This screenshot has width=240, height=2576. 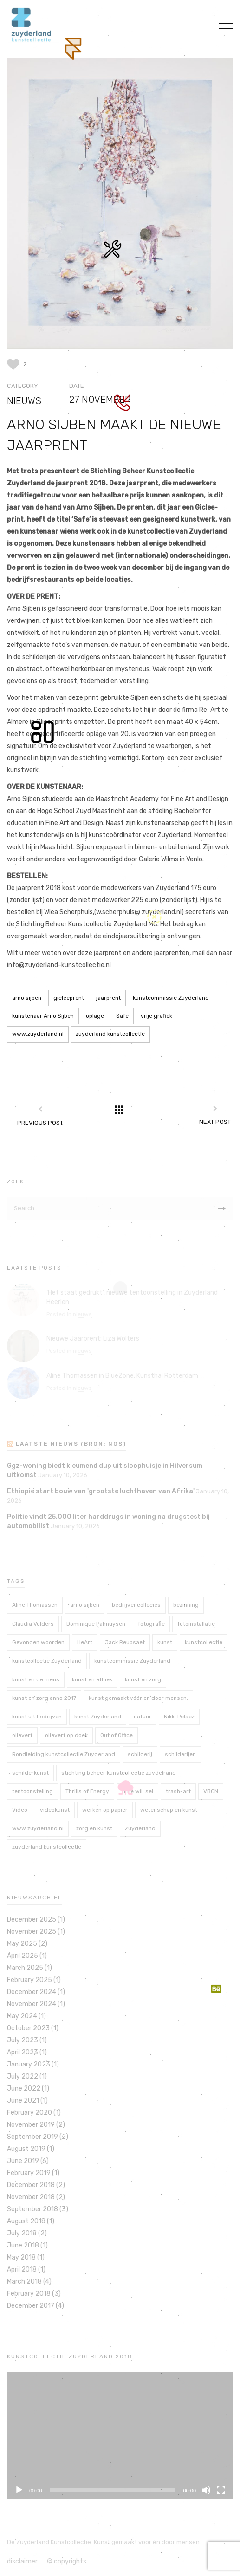 I want to click on cancel a pending or in-progress action, so click(x=154, y=917).